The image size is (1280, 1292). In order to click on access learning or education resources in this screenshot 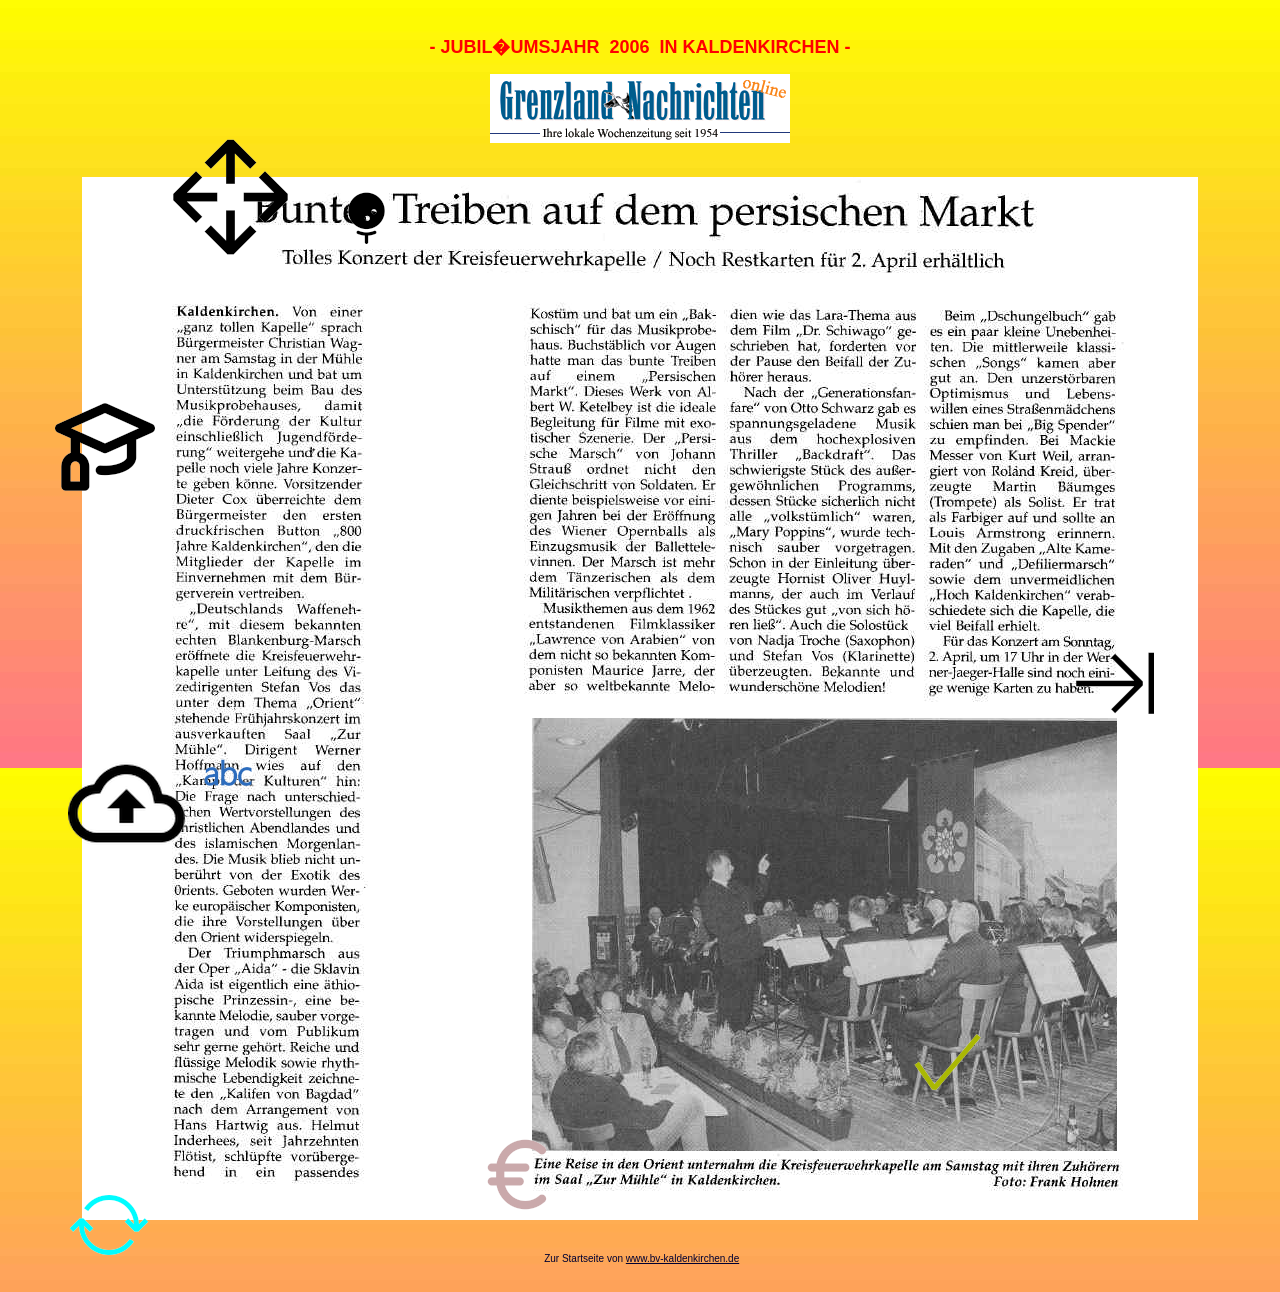, I will do `click(105, 447)`.